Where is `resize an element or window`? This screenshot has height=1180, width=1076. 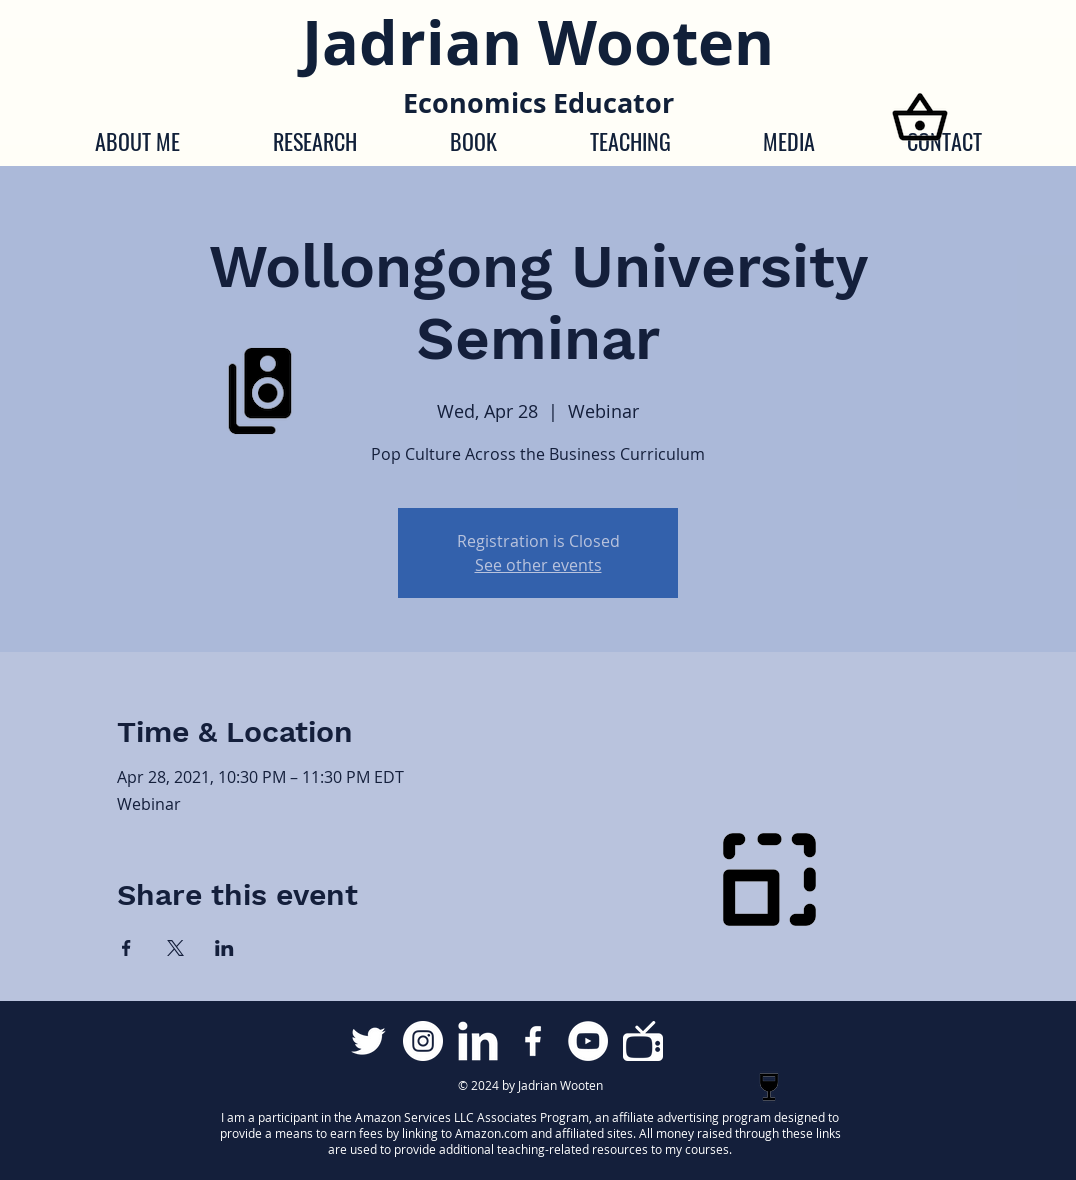
resize an element or window is located at coordinates (769, 879).